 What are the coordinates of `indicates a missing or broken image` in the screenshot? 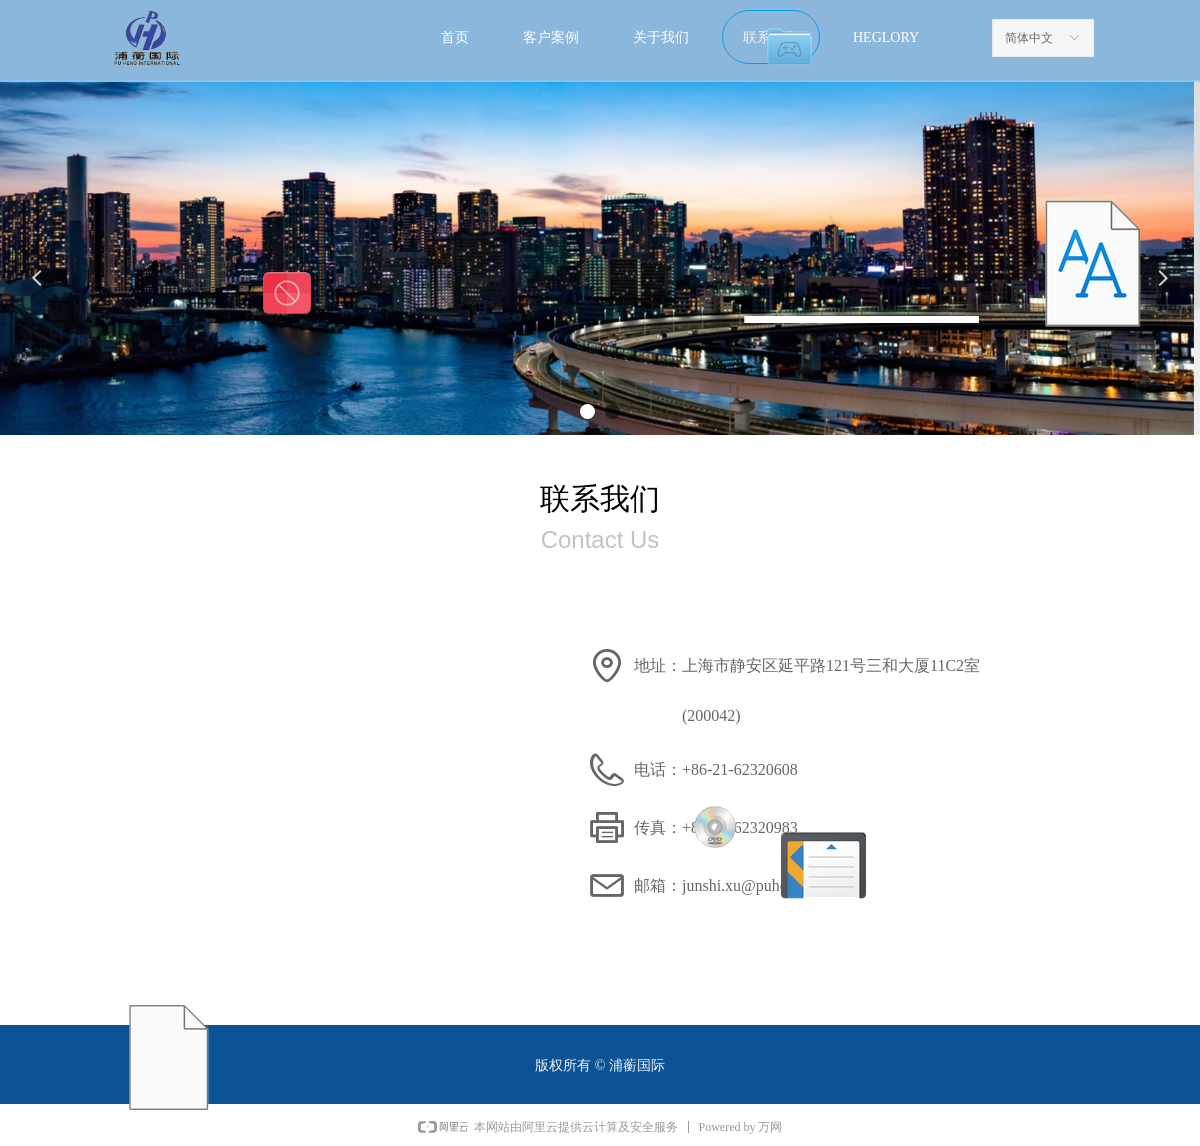 It's located at (287, 292).